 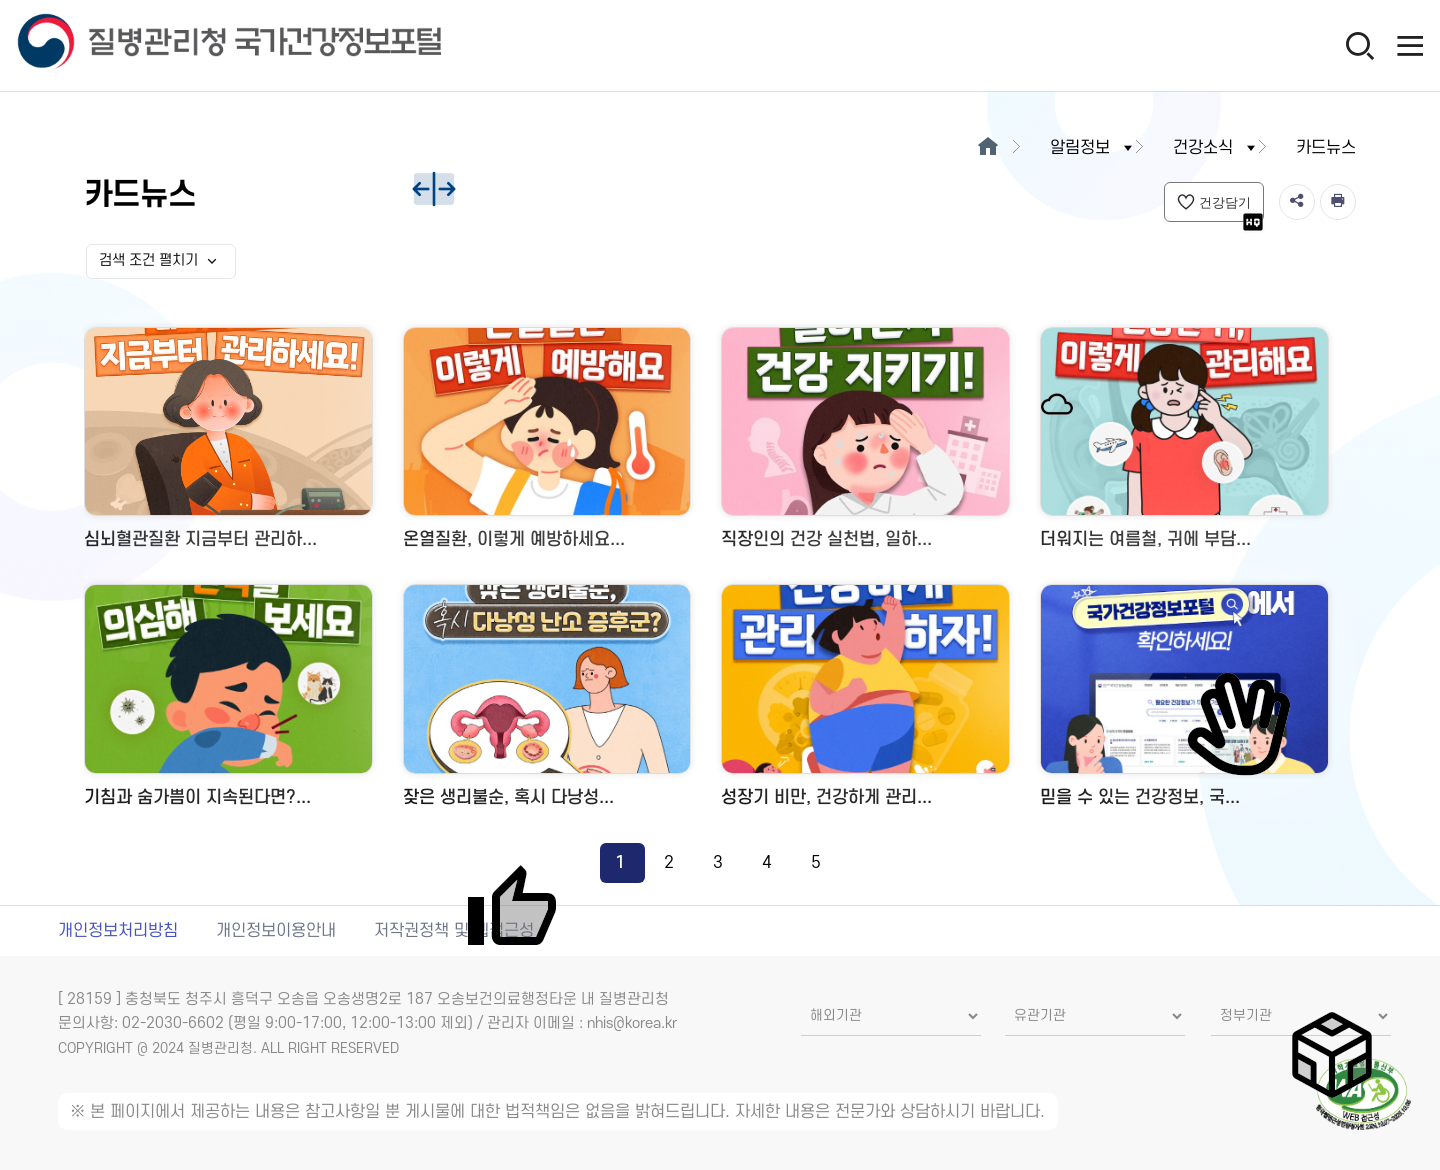 What do you see at coordinates (434, 189) in the screenshot?
I see `expand content horizontally` at bounding box center [434, 189].